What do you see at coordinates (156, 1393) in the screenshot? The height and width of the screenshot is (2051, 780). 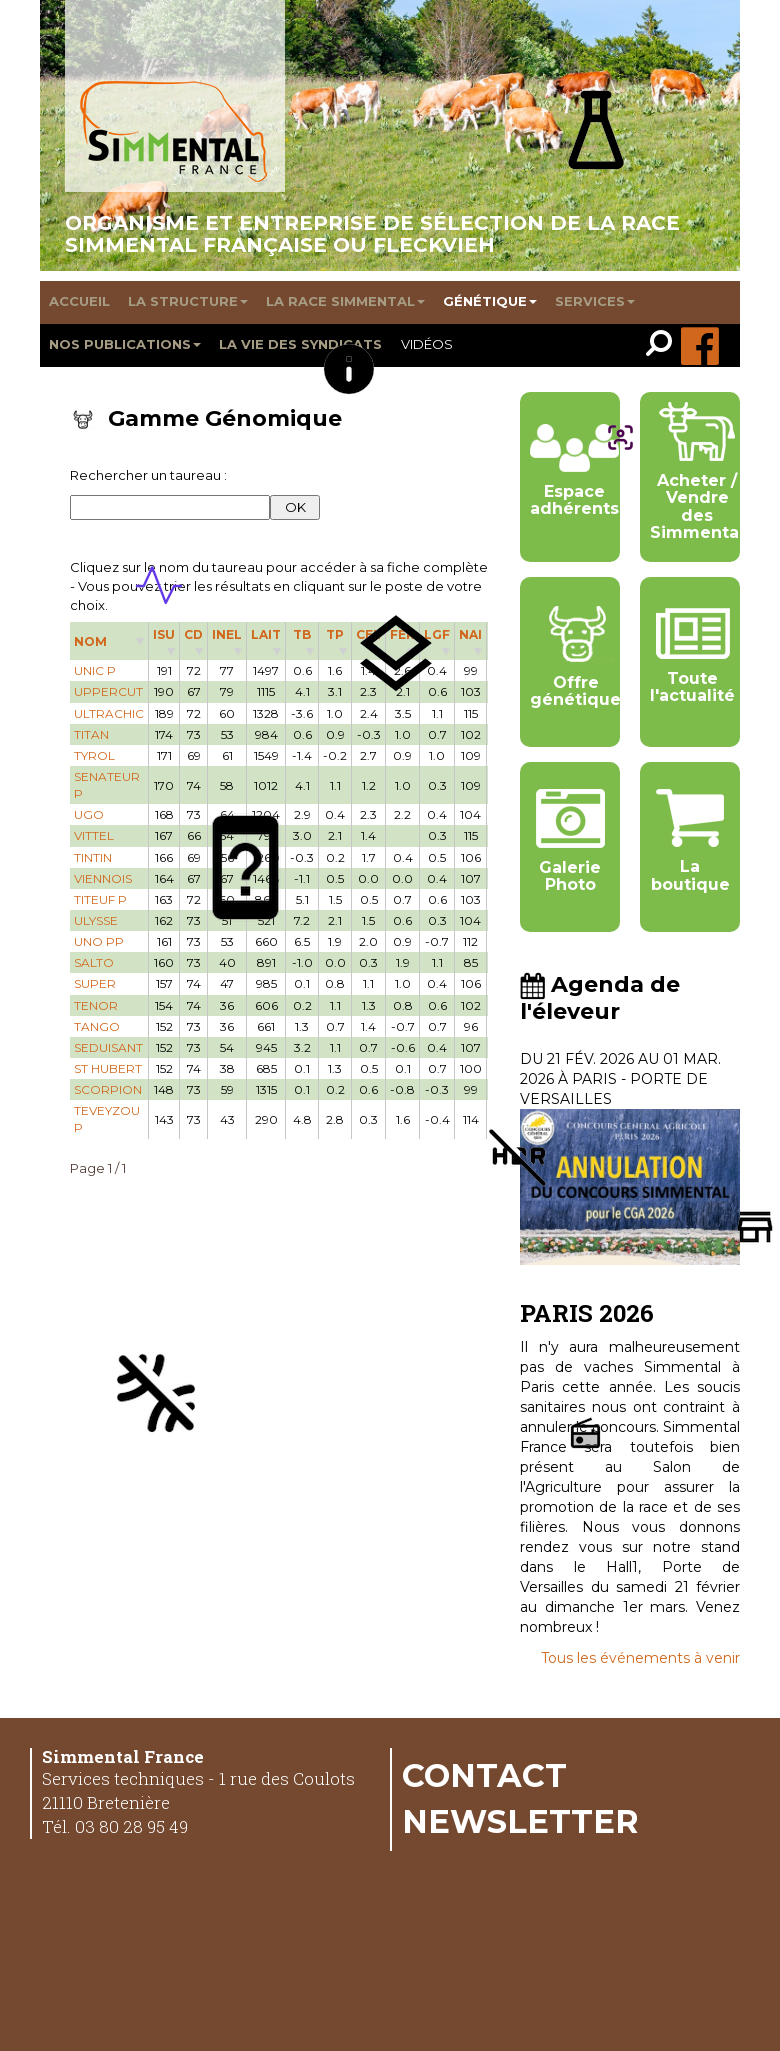 I see `disable light leak effects in photo editing` at bounding box center [156, 1393].